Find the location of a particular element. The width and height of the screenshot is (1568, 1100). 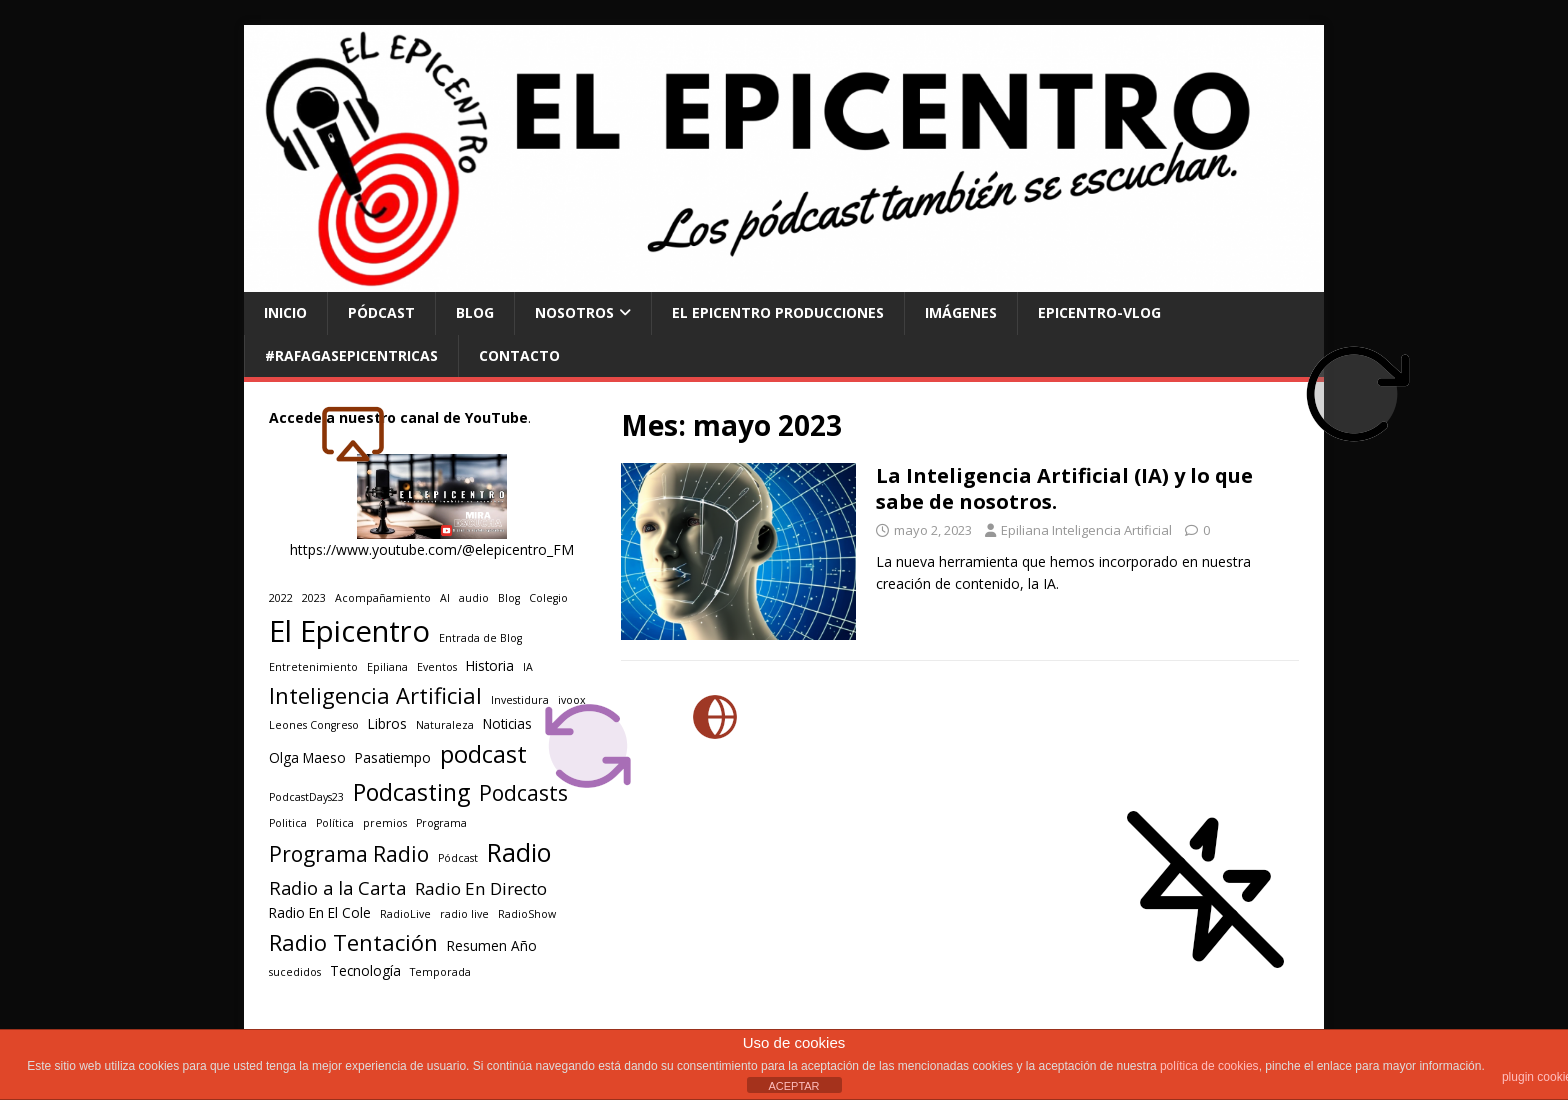

stream content to an external display via airplay is located at coordinates (353, 433).